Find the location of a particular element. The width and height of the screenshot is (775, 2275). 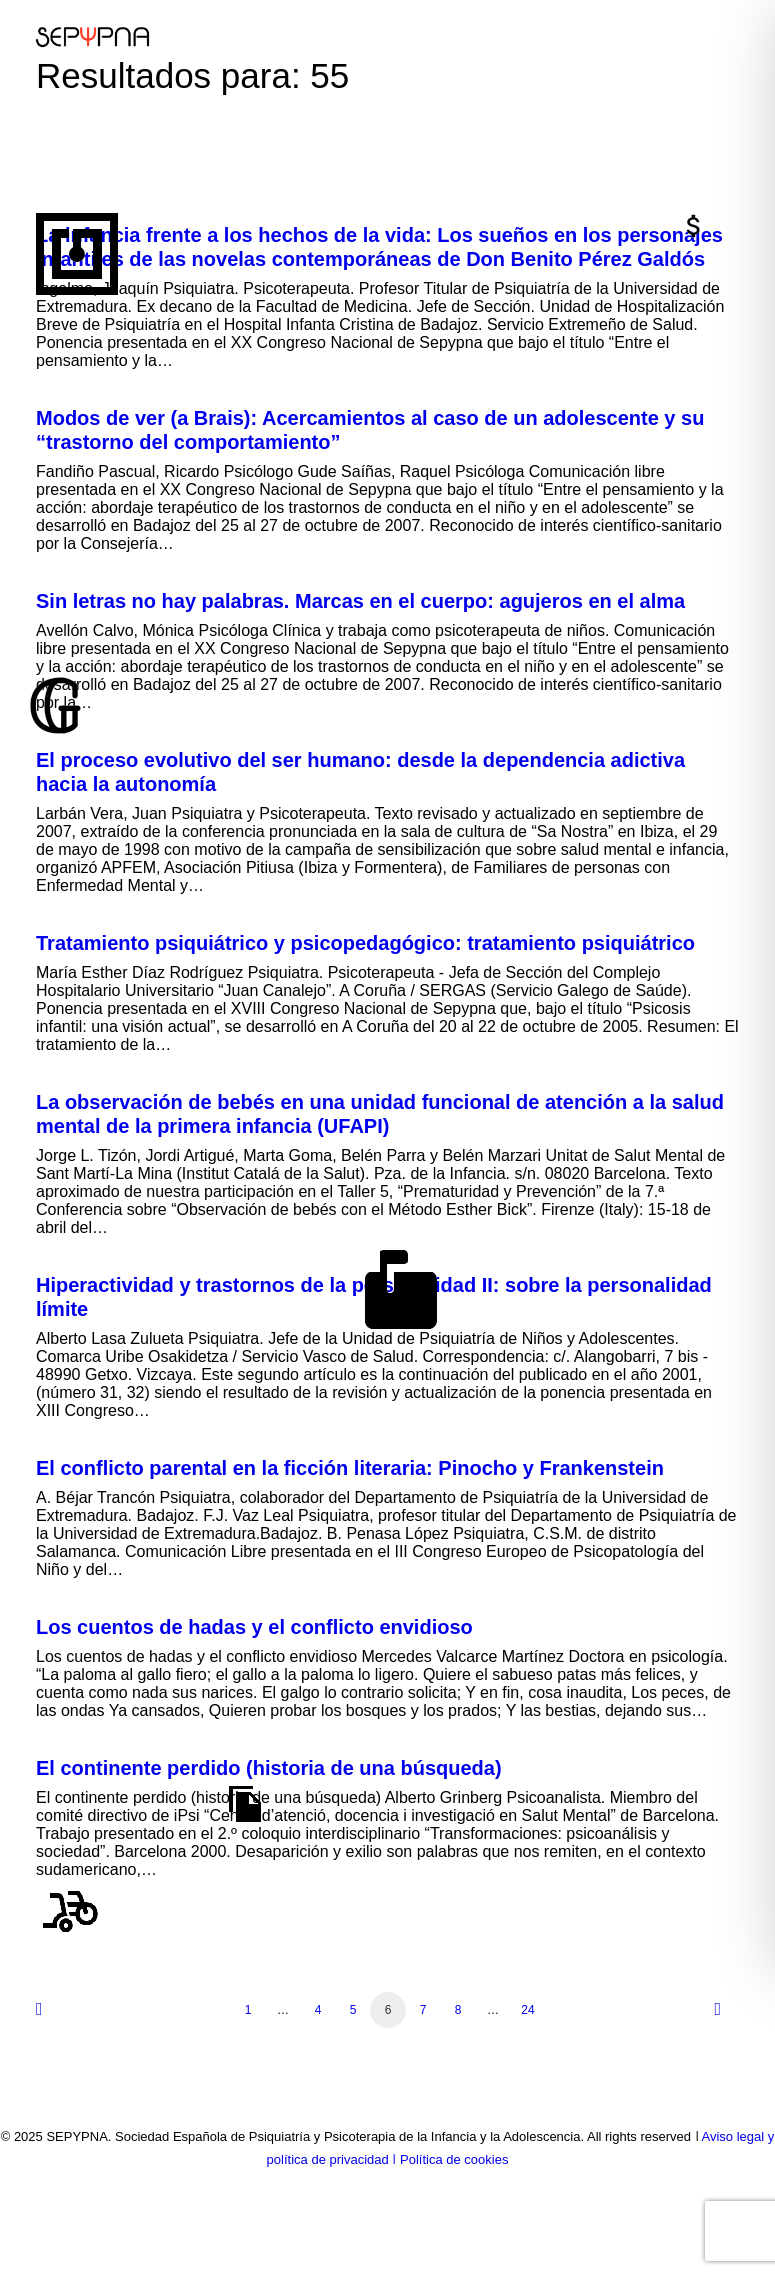

link to The Guardian news website is located at coordinates (55, 705).